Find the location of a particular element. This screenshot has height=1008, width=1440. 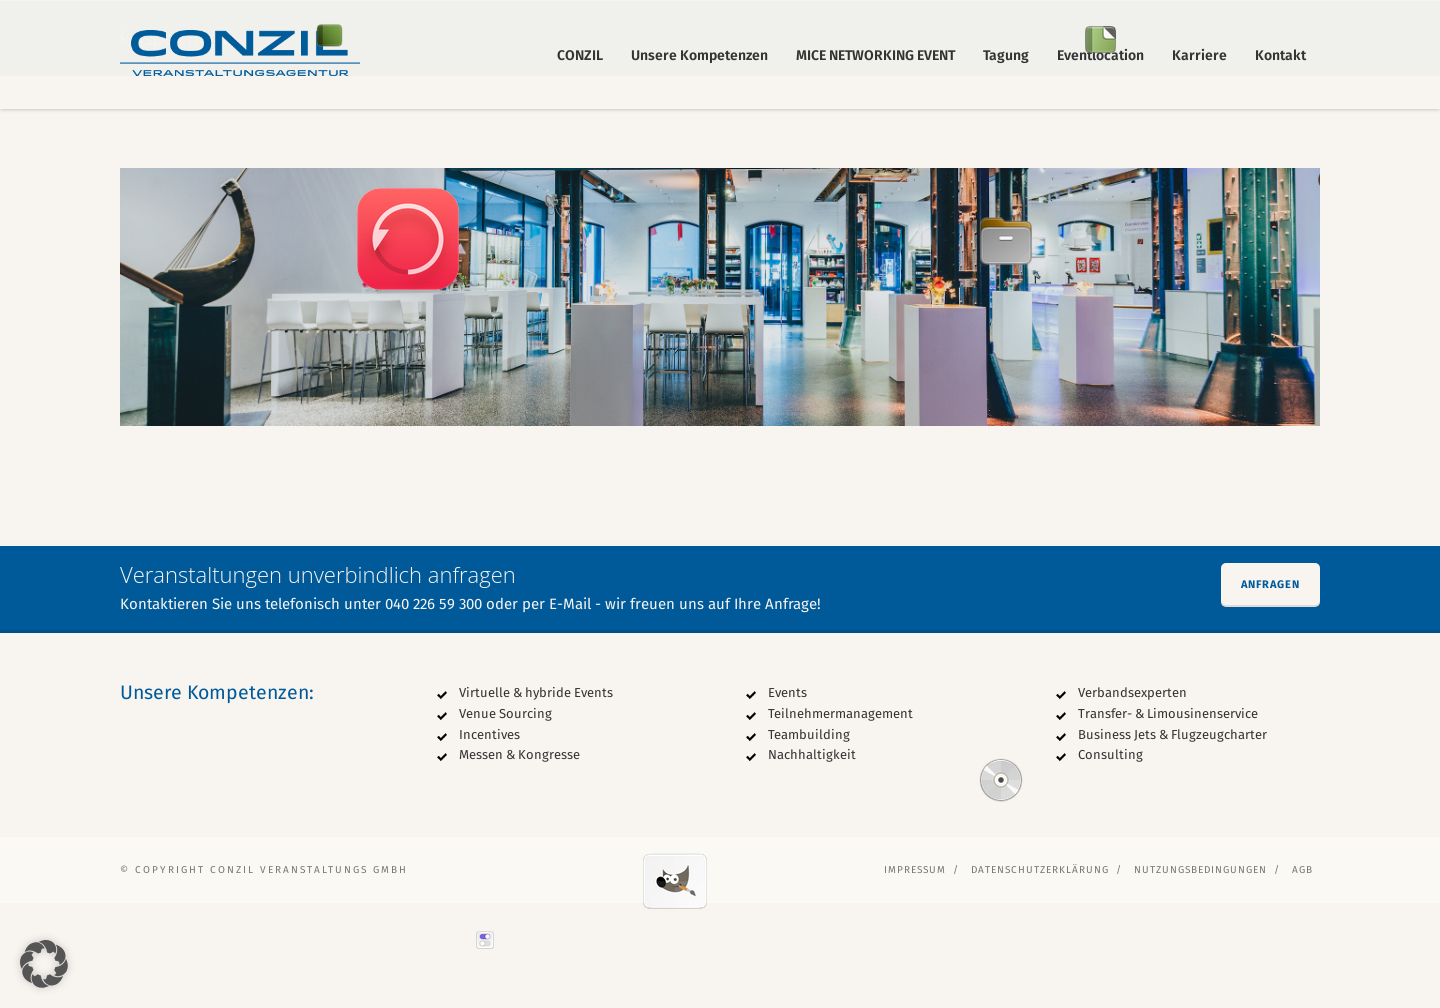

open timeshift backup and restore utility is located at coordinates (408, 239).